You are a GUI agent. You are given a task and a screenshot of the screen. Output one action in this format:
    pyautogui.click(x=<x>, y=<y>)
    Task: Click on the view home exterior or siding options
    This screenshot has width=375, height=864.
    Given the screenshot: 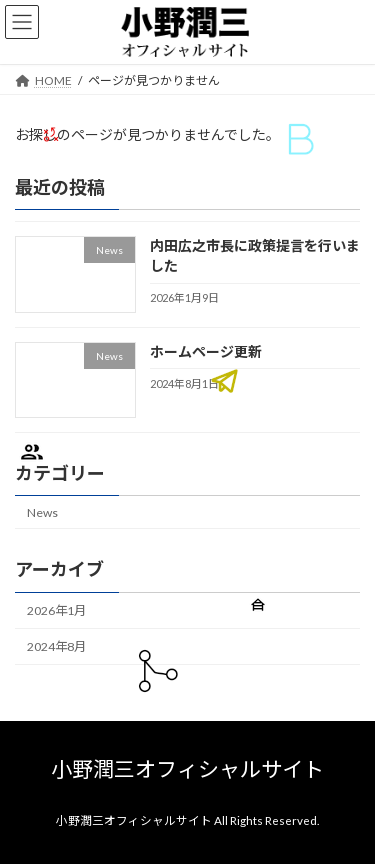 What is the action you would take?
    pyautogui.click(x=258, y=605)
    